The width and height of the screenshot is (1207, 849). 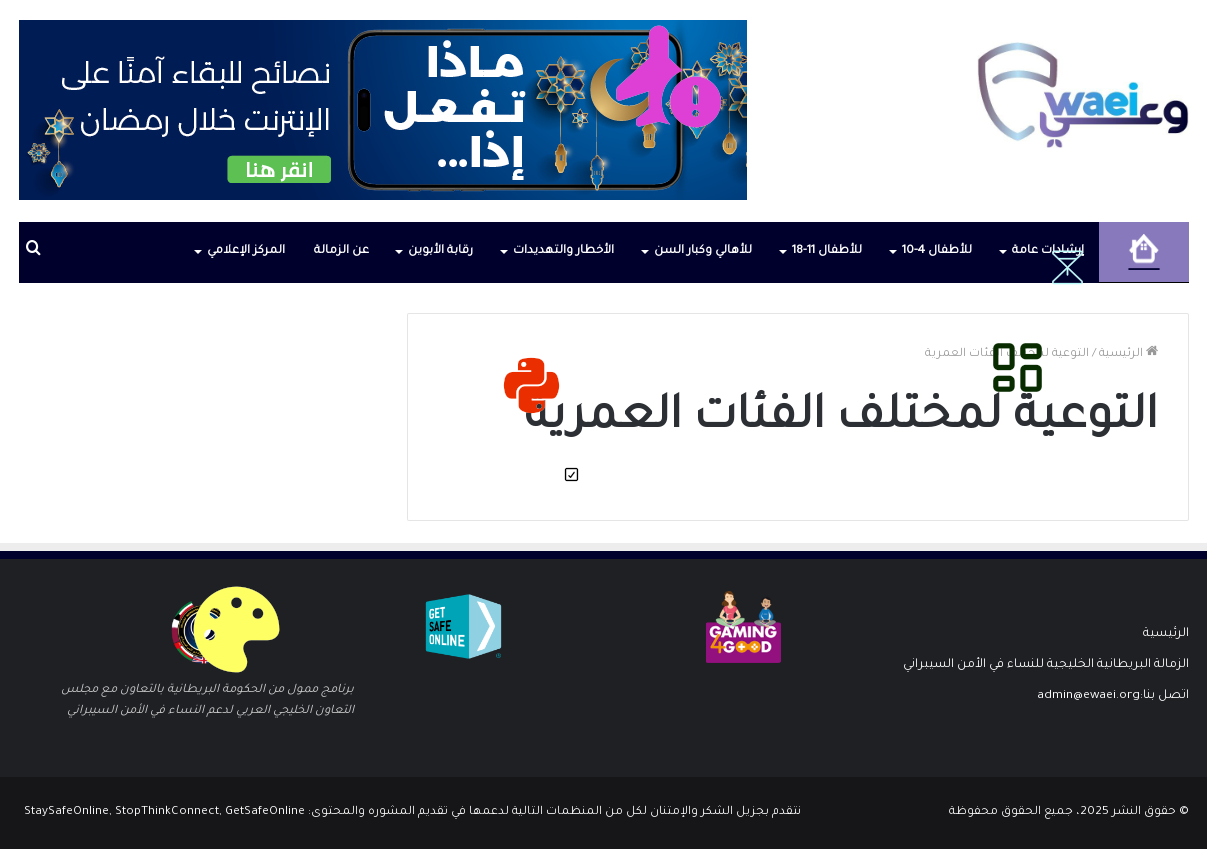 I want to click on access color and theme settings, so click(x=236, y=629).